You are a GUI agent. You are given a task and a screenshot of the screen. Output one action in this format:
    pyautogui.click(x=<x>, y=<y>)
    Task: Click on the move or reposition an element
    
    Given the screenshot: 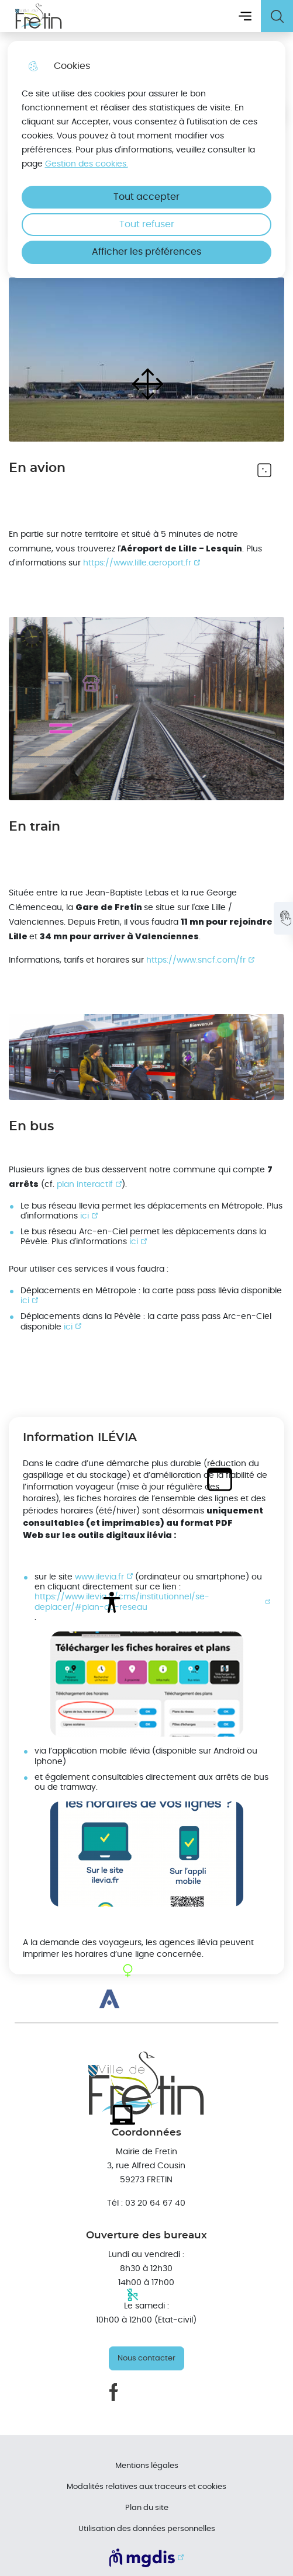 What is the action you would take?
    pyautogui.click(x=147, y=384)
    